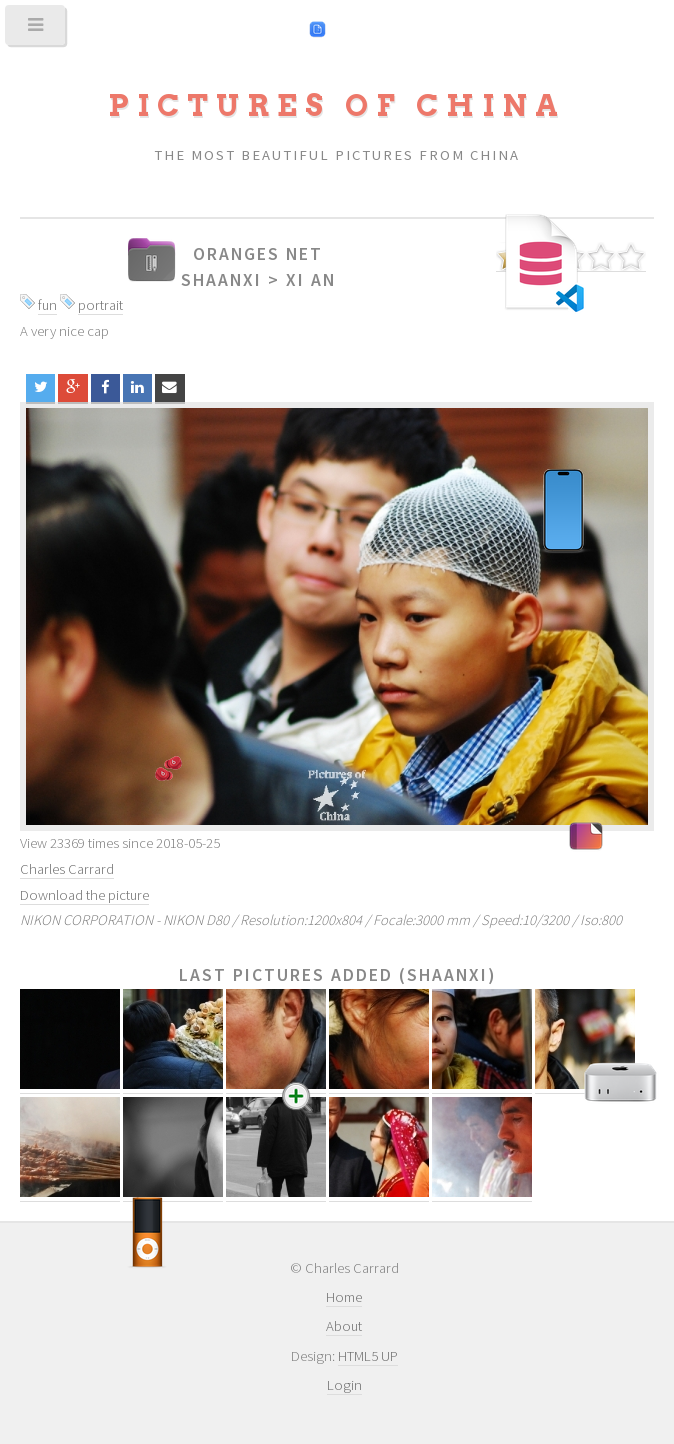 Image resolution: width=674 pixels, height=1444 pixels. I want to click on sync music to ipod nano device, so click(147, 1233).